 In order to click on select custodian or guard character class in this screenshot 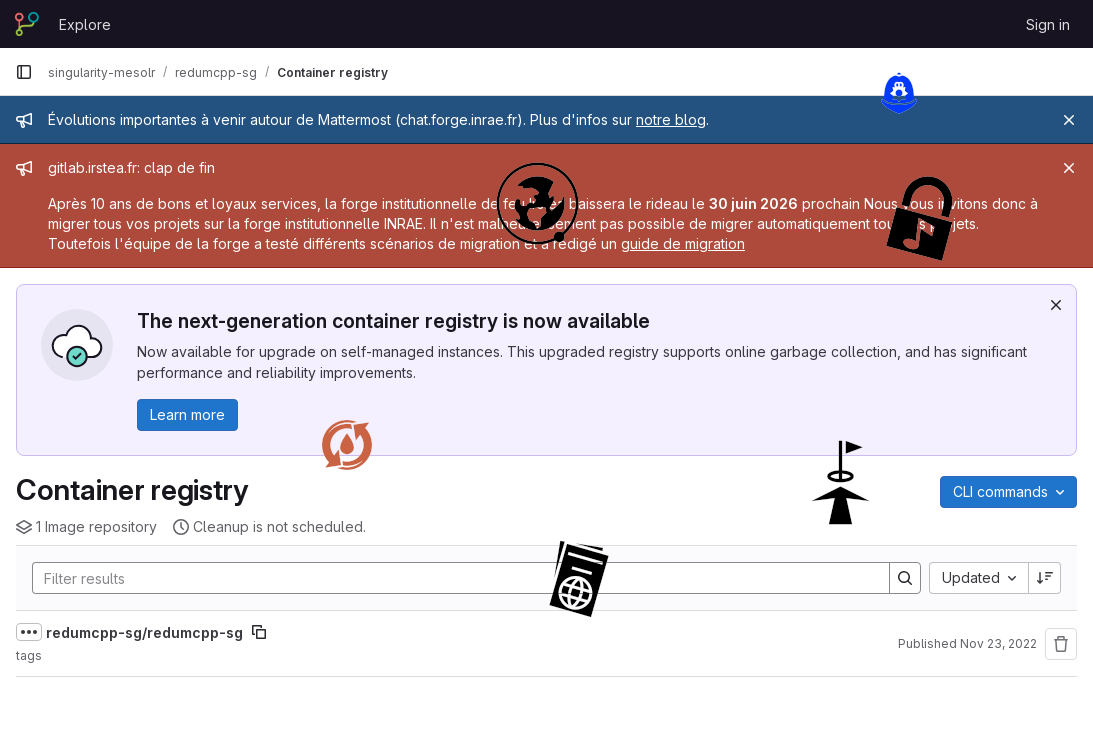, I will do `click(899, 93)`.